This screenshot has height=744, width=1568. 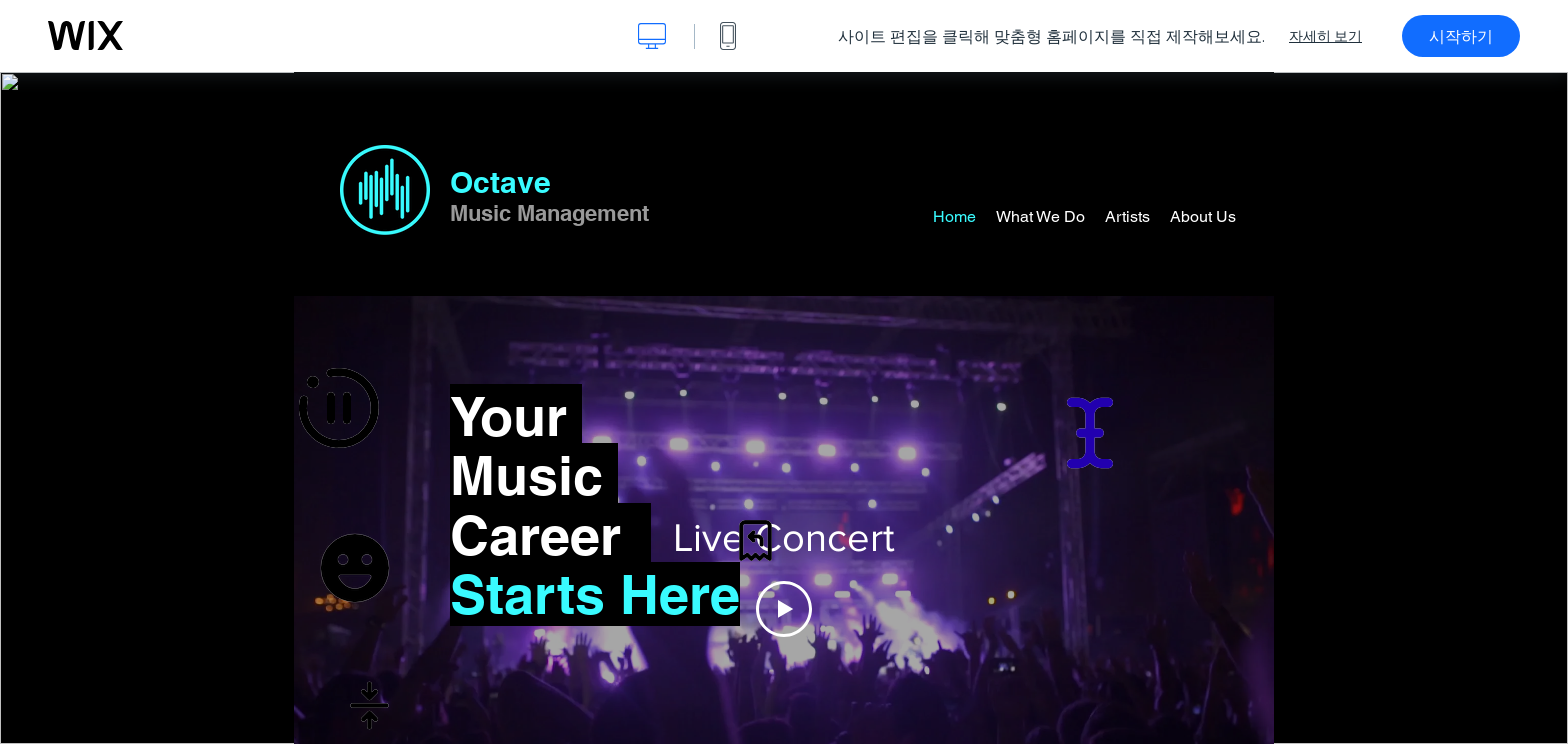 I want to click on motion photo playback is paused, so click(x=339, y=408).